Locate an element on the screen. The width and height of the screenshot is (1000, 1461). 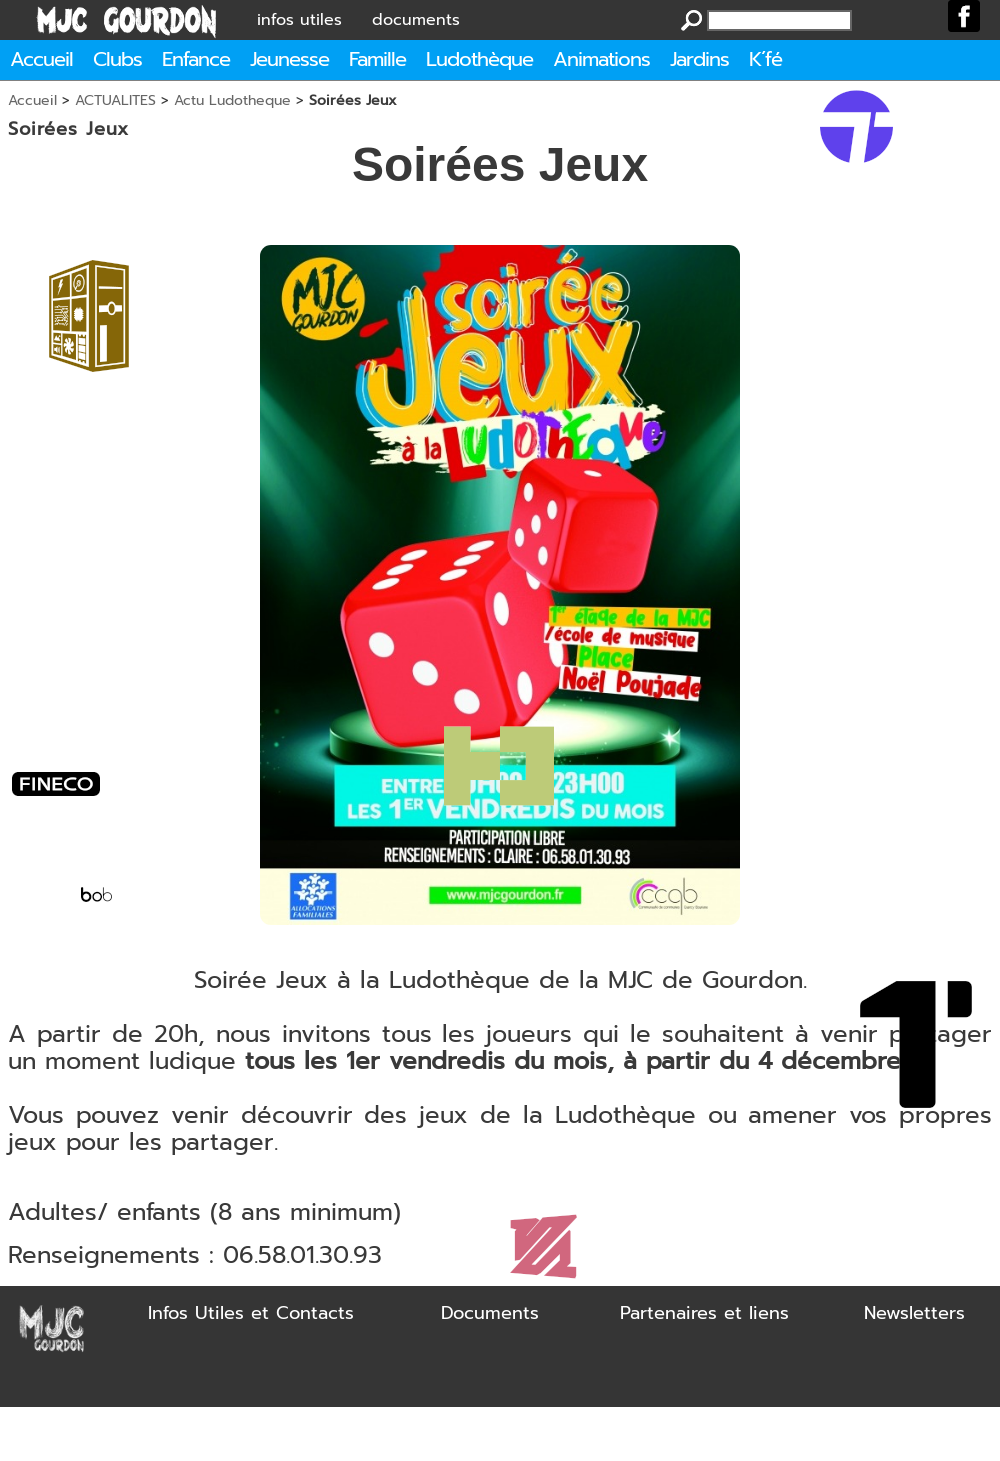
FFmpeg multimedia framework logo is located at coordinates (543, 1246).